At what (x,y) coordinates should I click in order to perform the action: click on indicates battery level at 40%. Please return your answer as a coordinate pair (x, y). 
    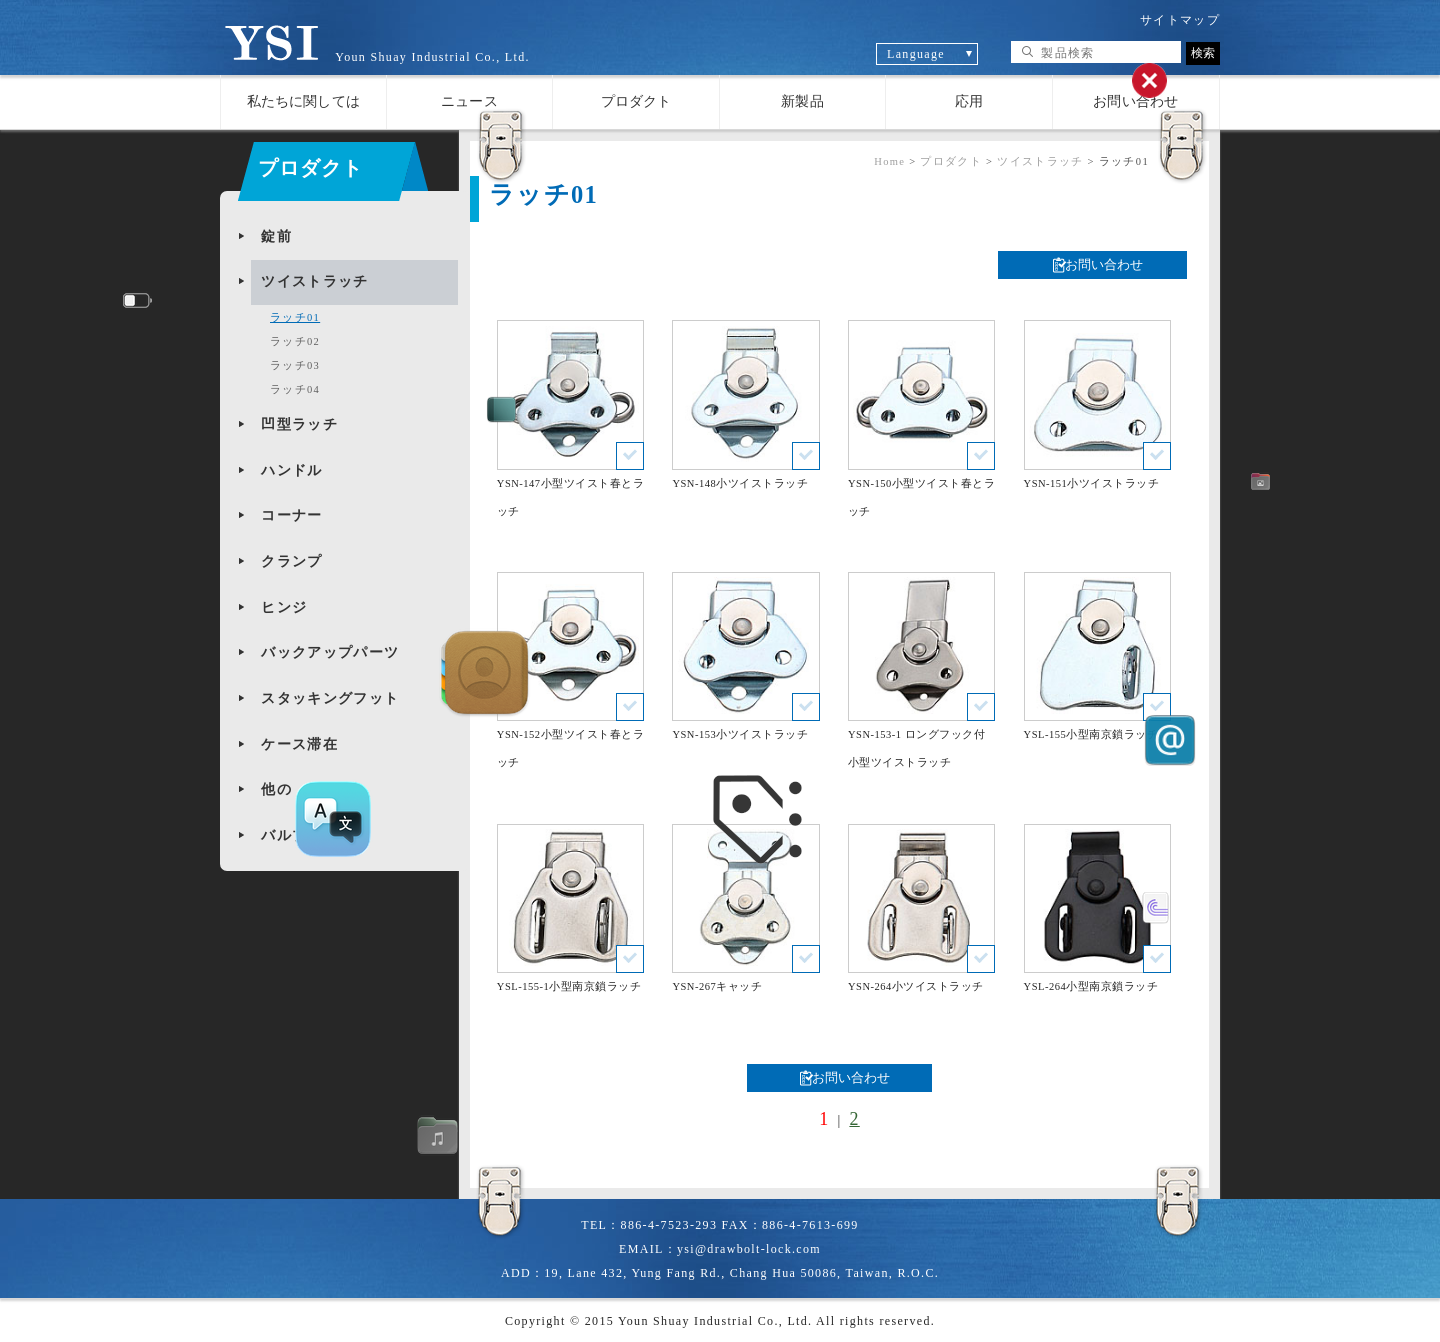
    Looking at the image, I should click on (137, 300).